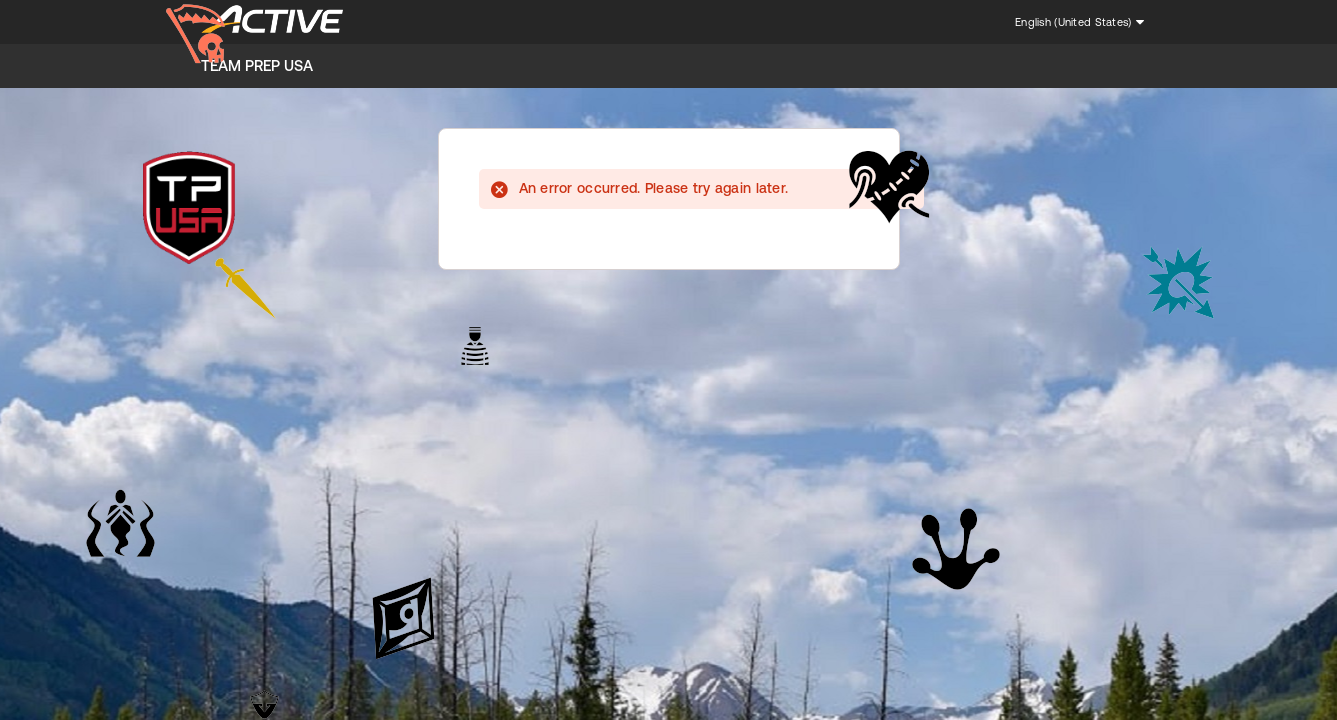 This screenshot has width=1337, height=720. Describe the element at coordinates (245, 288) in the screenshot. I see `select a dagger or stabbing weapon in a game` at that location.